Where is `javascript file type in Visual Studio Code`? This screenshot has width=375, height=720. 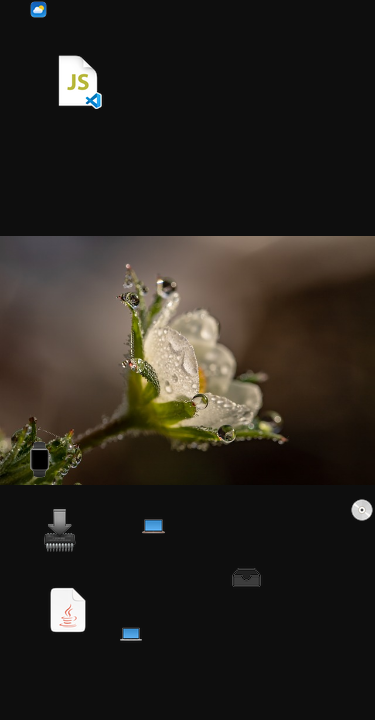
javascript file type in Visual Studio Code is located at coordinates (78, 82).